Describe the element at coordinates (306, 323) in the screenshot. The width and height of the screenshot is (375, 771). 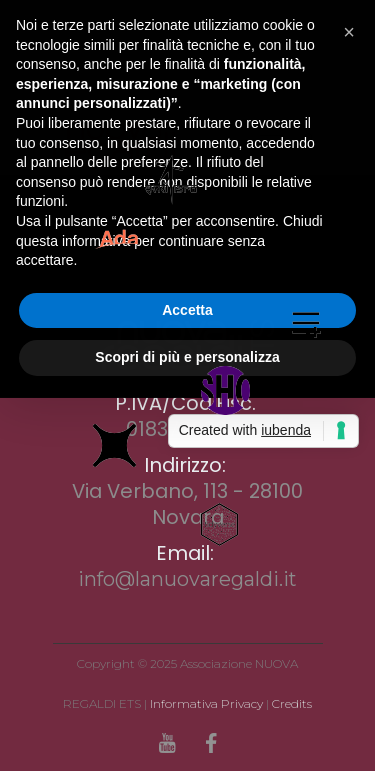
I see `add a new item to playlist` at that location.